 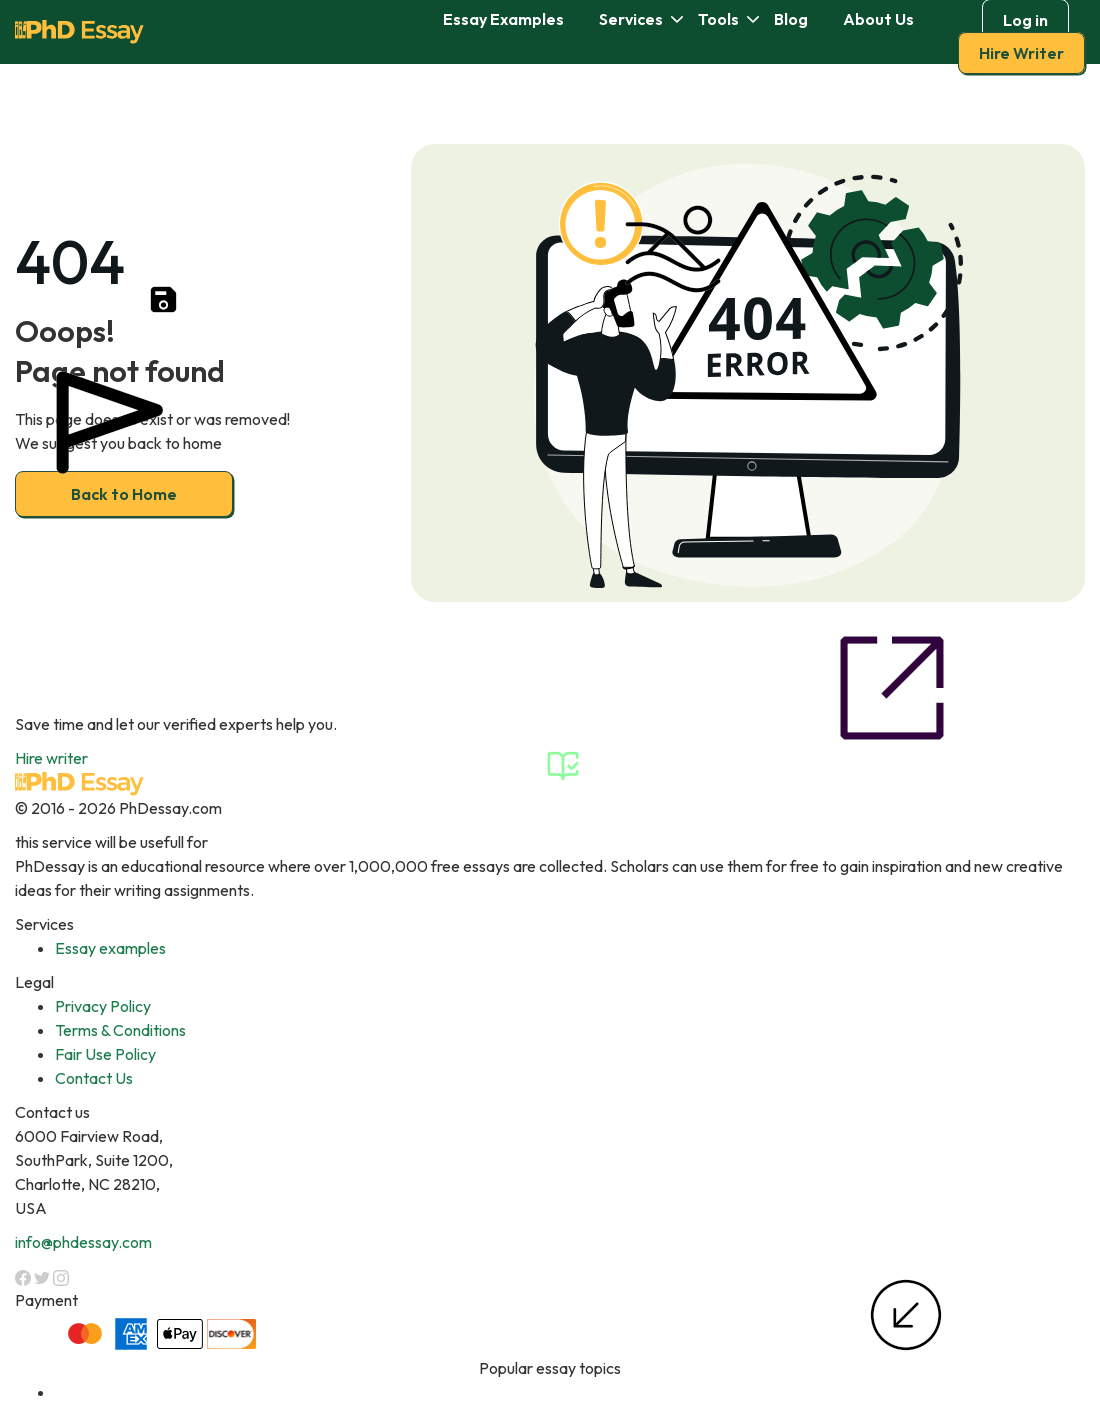 I want to click on open link in a new window or tab, so click(x=892, y=688).